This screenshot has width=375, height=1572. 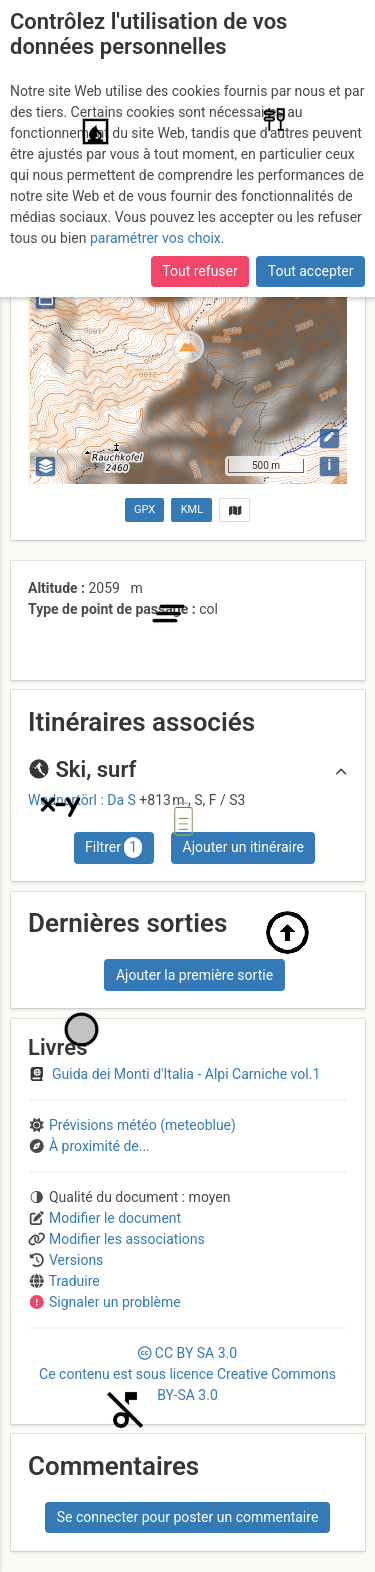 What do you see at coordinates (125, 1410) in the screenshot?
I see `mute or disable music playback` at bounding box center [125, 1410].